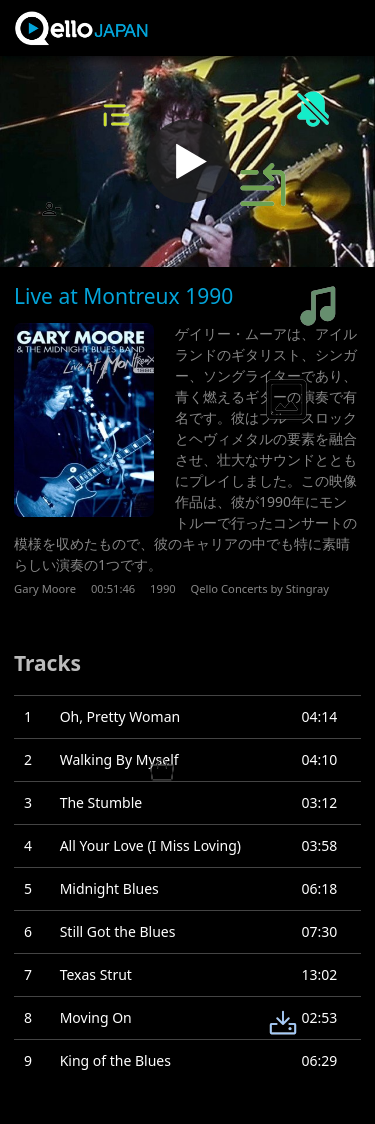  I want to click on download a file to your device, so click(283, 1024).